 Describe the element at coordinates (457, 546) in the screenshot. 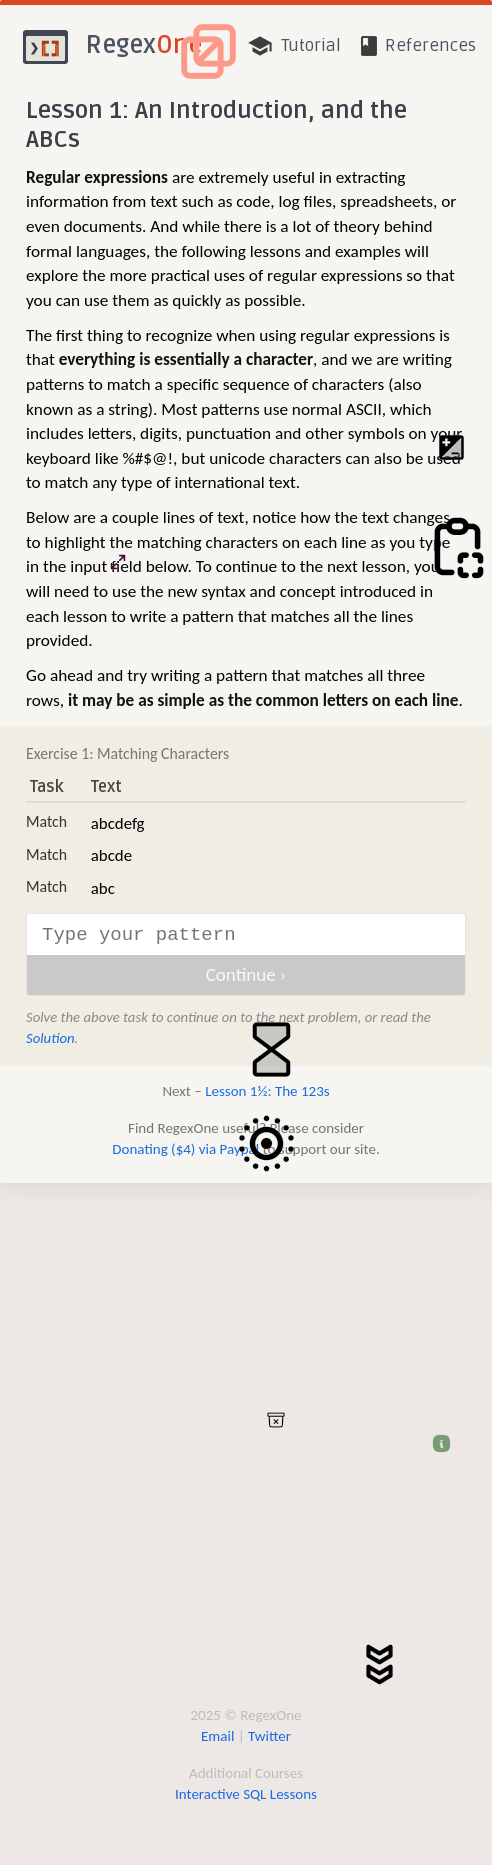

I see `copy to clipboard` at that location.